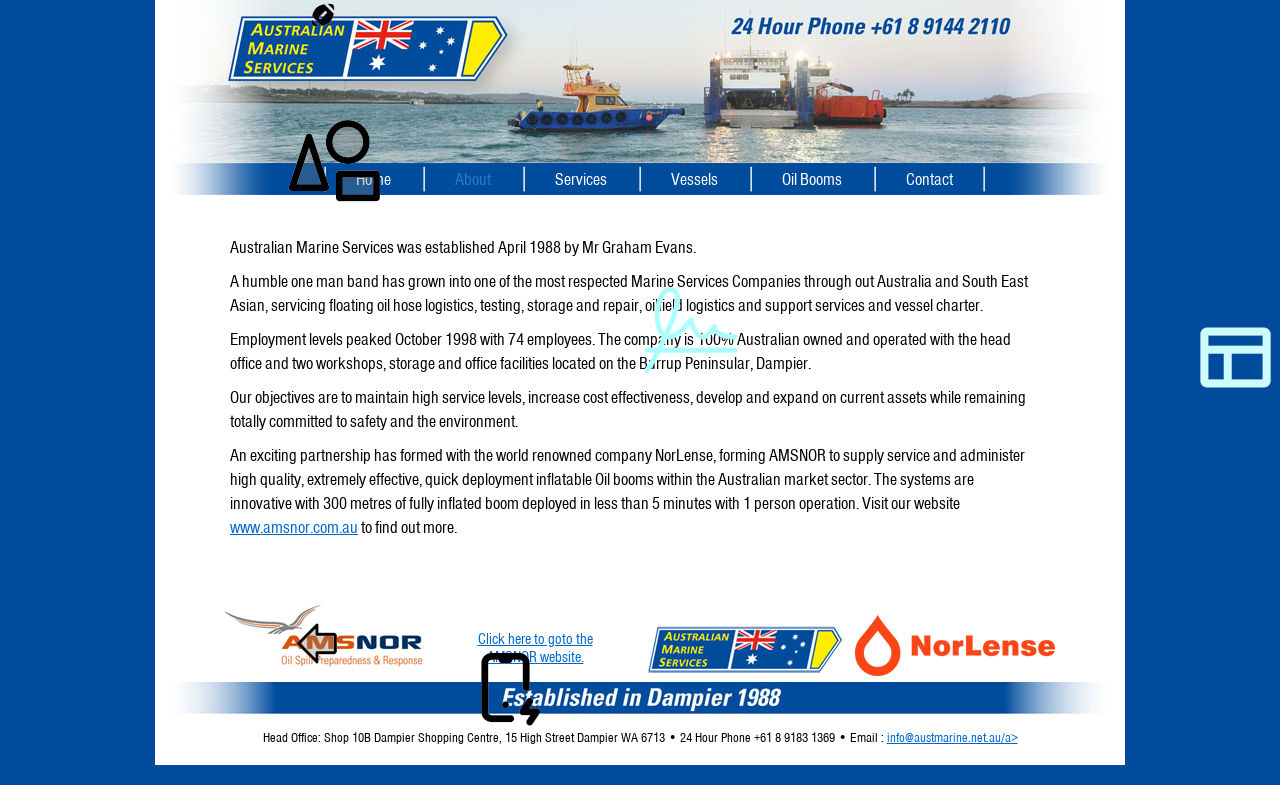 The width and height of the screenshot is (1280, 785). Describe the element at coordinates (1235, 357) in the screenshot. I see `change page layout or view` at that location.